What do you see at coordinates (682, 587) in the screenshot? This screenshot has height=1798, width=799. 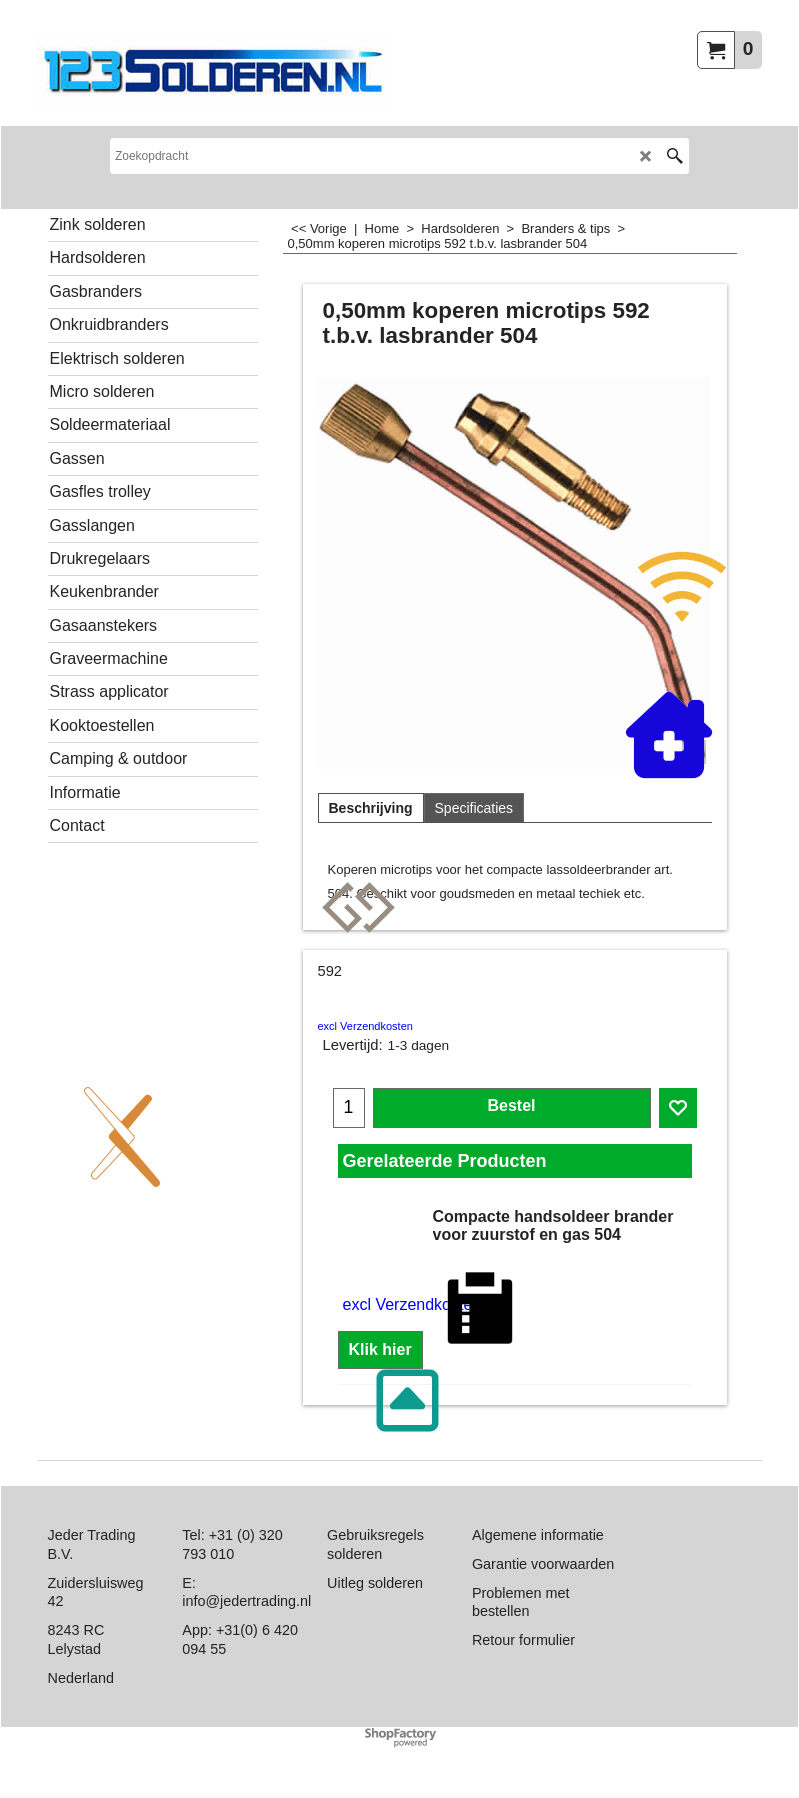 I see `indicates wireless network connection status` at bounding box center [682, 587].